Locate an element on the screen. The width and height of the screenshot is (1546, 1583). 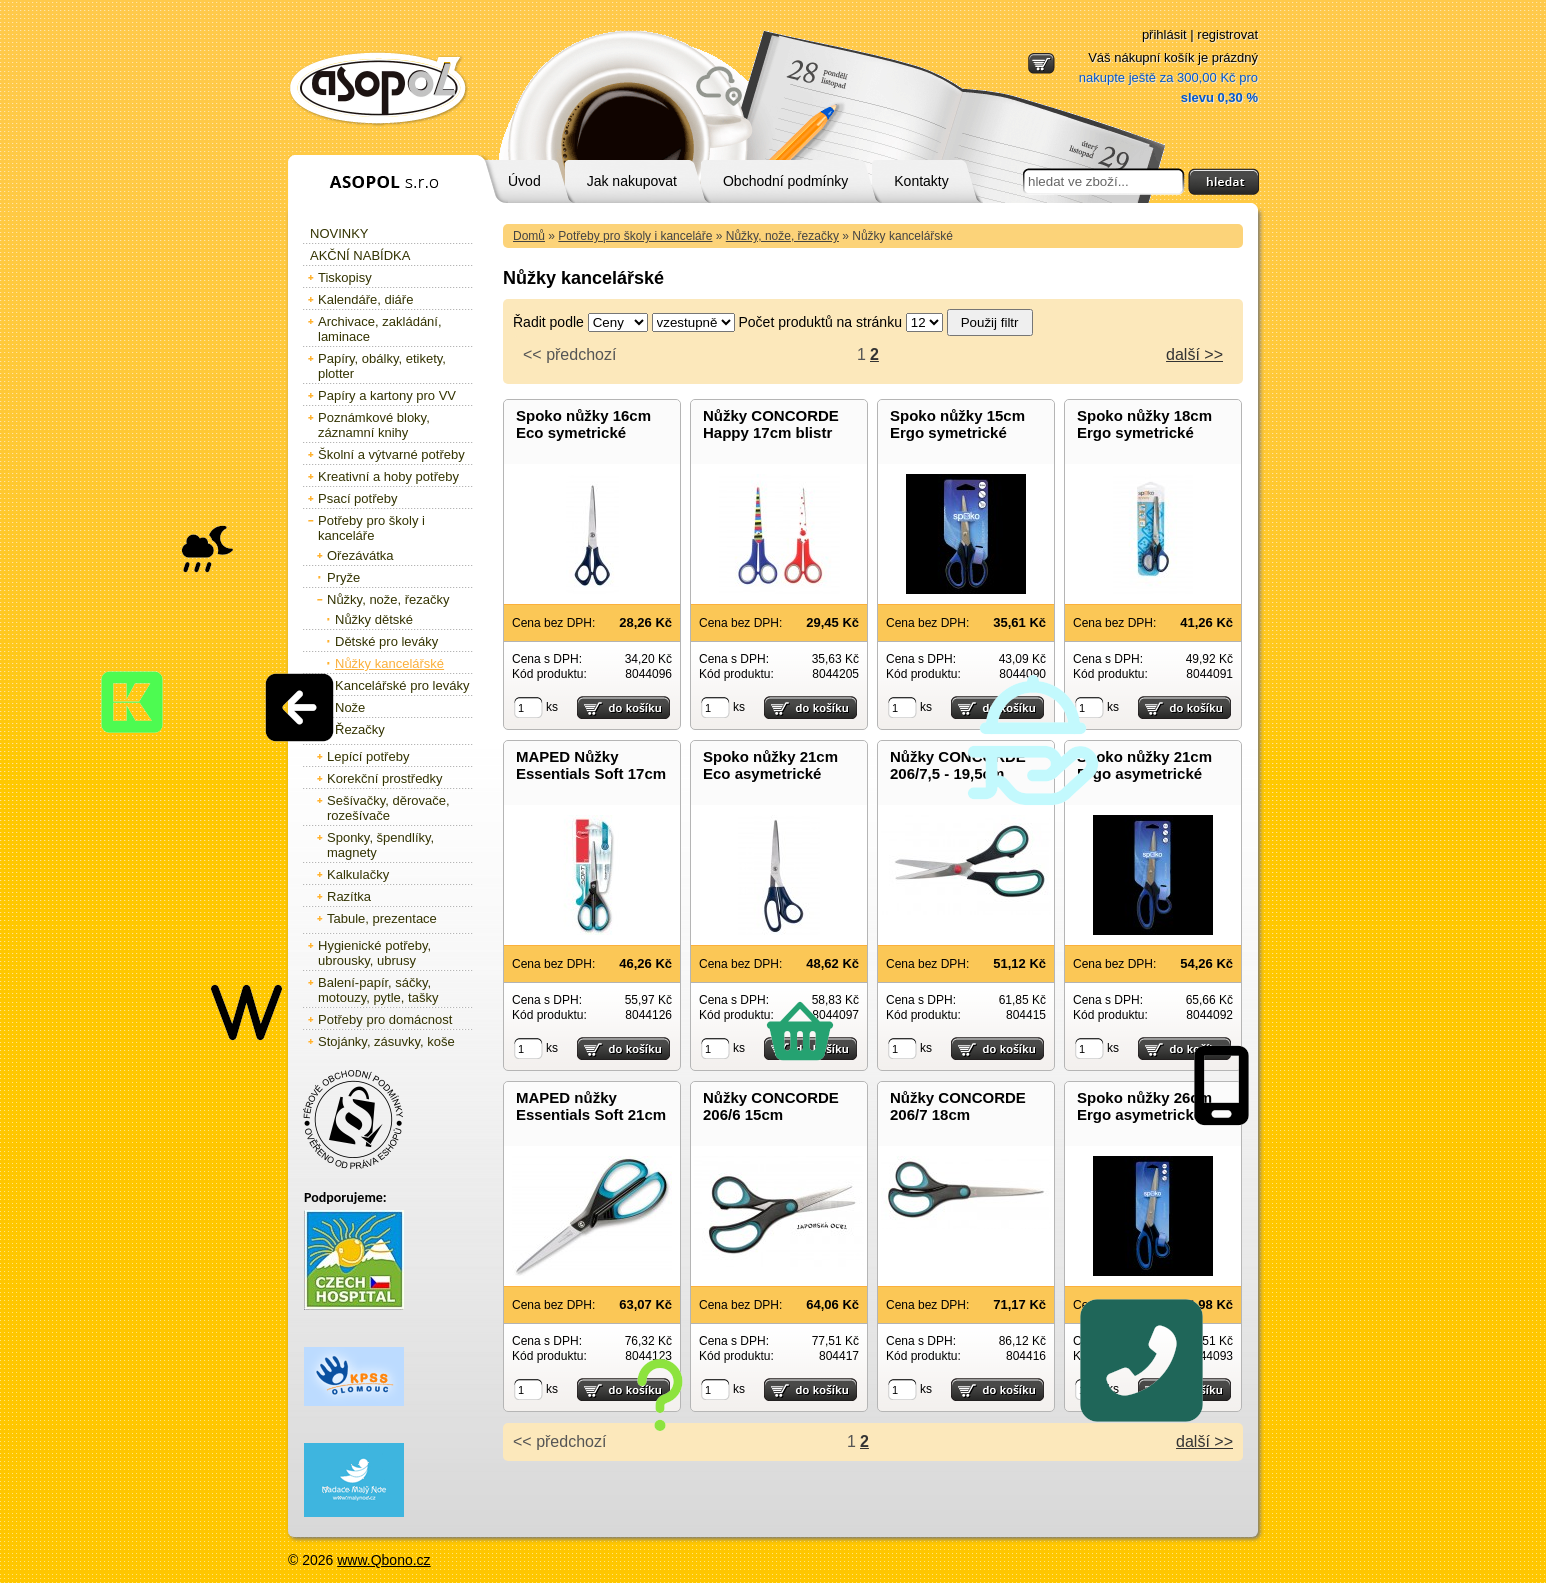
represents the letter "w" in text or keyboard input is located at coordinates (246, 1012).